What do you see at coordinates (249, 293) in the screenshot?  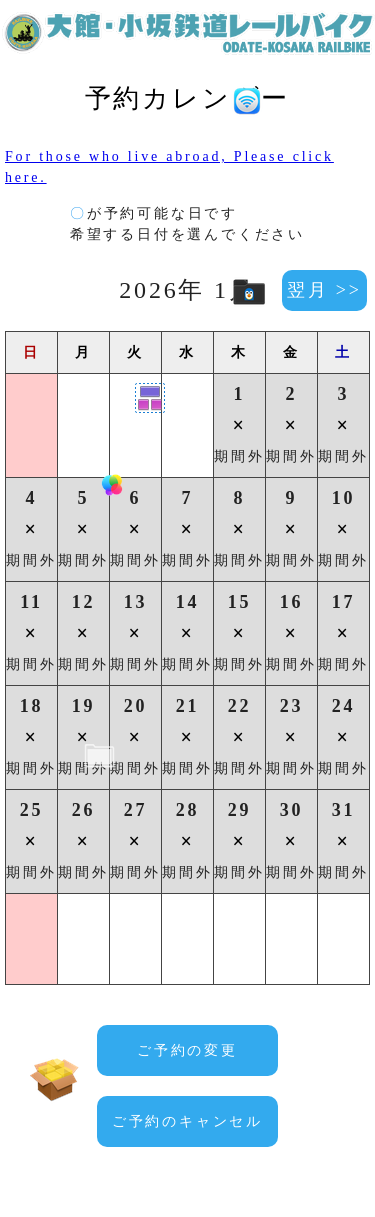 I see `open windows subsystem for linux files` at bounding box center [249, 293].